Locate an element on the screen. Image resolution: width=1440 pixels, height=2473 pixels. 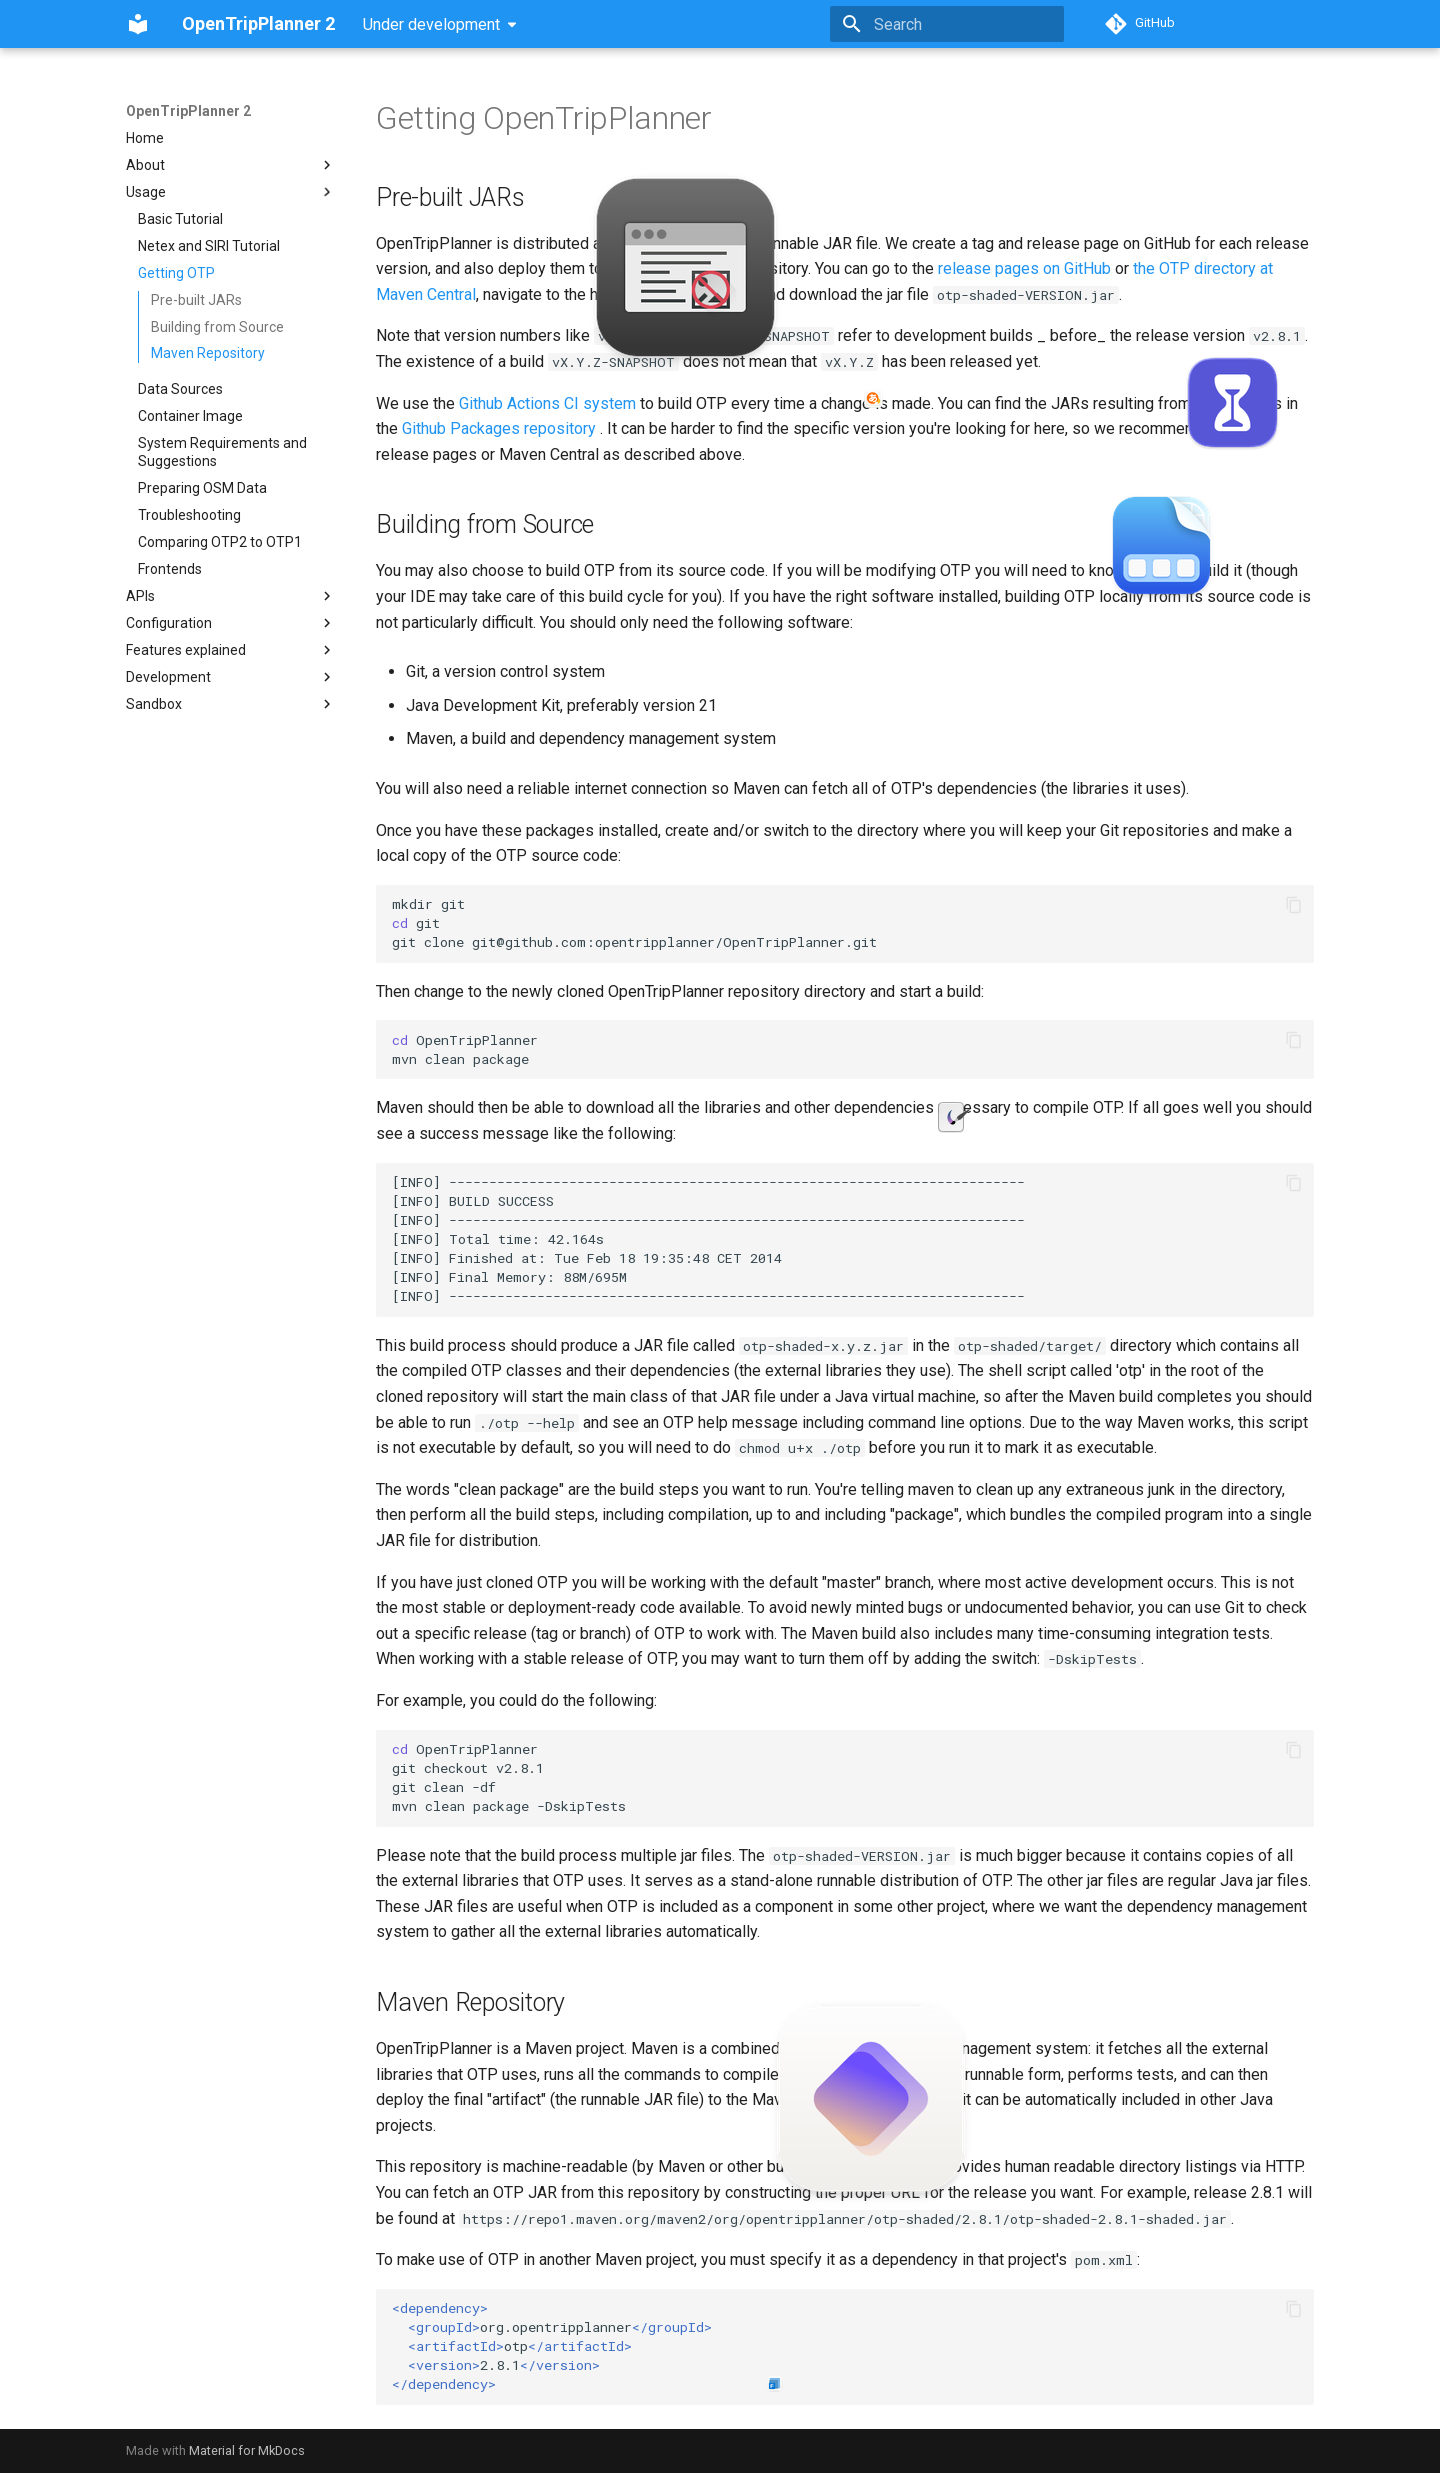
open mozc japanese input method editor is located at coordinates (873, 398).